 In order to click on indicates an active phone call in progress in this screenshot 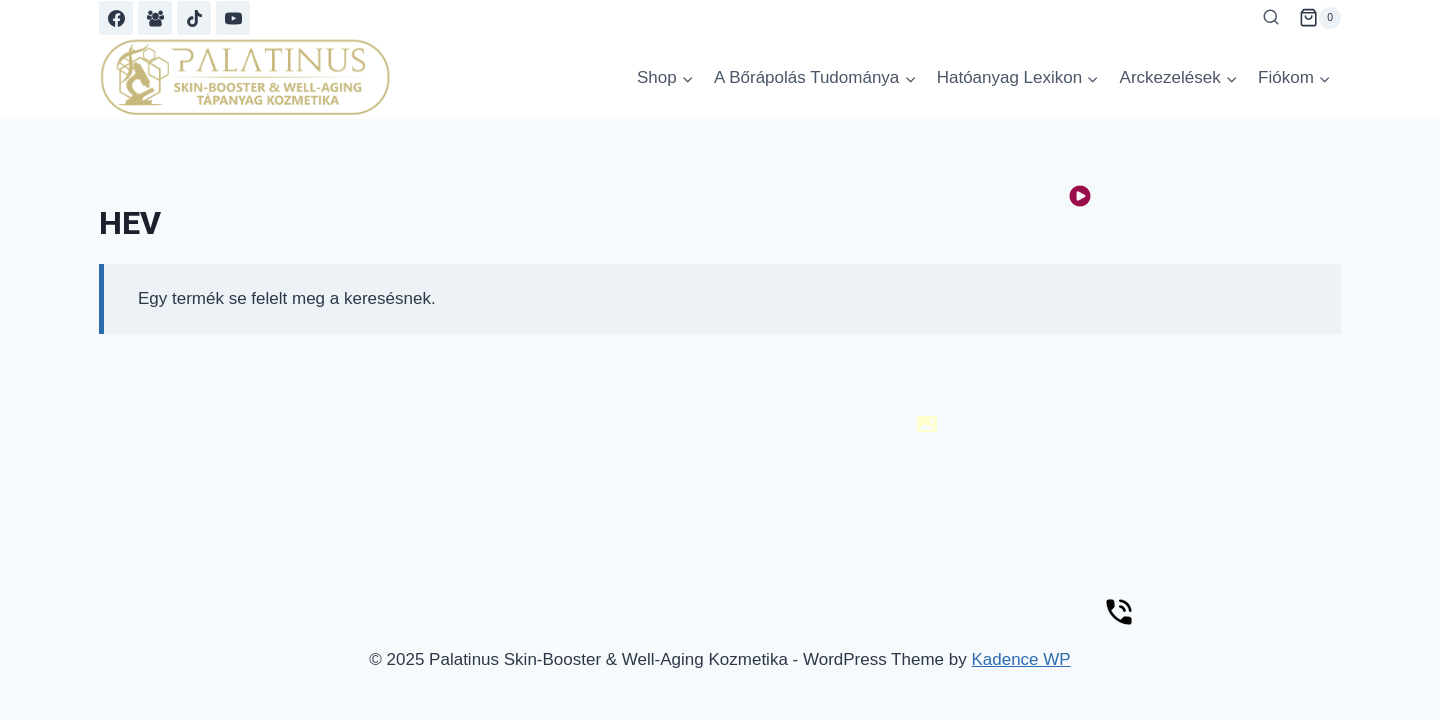, I will do `click(1119, 612)`.